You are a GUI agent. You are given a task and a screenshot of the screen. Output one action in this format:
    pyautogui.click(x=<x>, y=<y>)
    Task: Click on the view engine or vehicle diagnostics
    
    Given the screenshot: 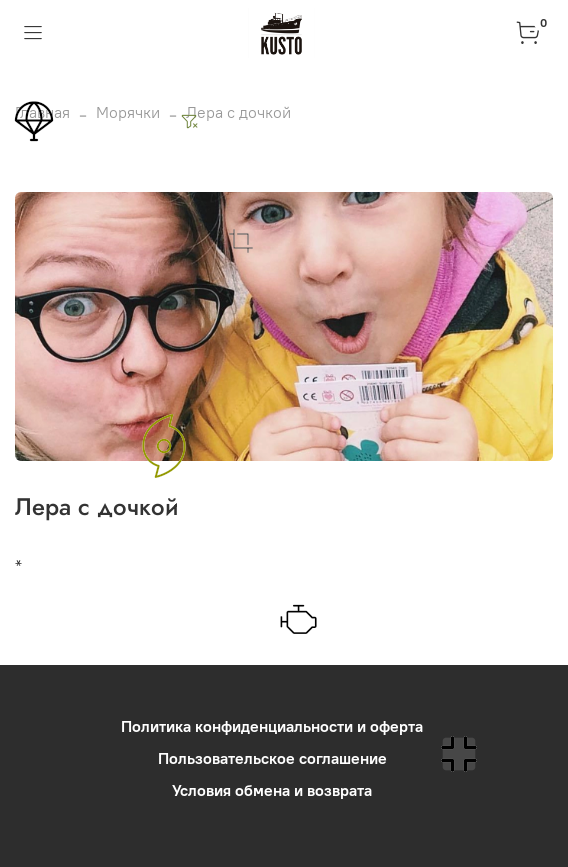 What is the action you would take?
    pyautogui.click(x=298, y=620)
    